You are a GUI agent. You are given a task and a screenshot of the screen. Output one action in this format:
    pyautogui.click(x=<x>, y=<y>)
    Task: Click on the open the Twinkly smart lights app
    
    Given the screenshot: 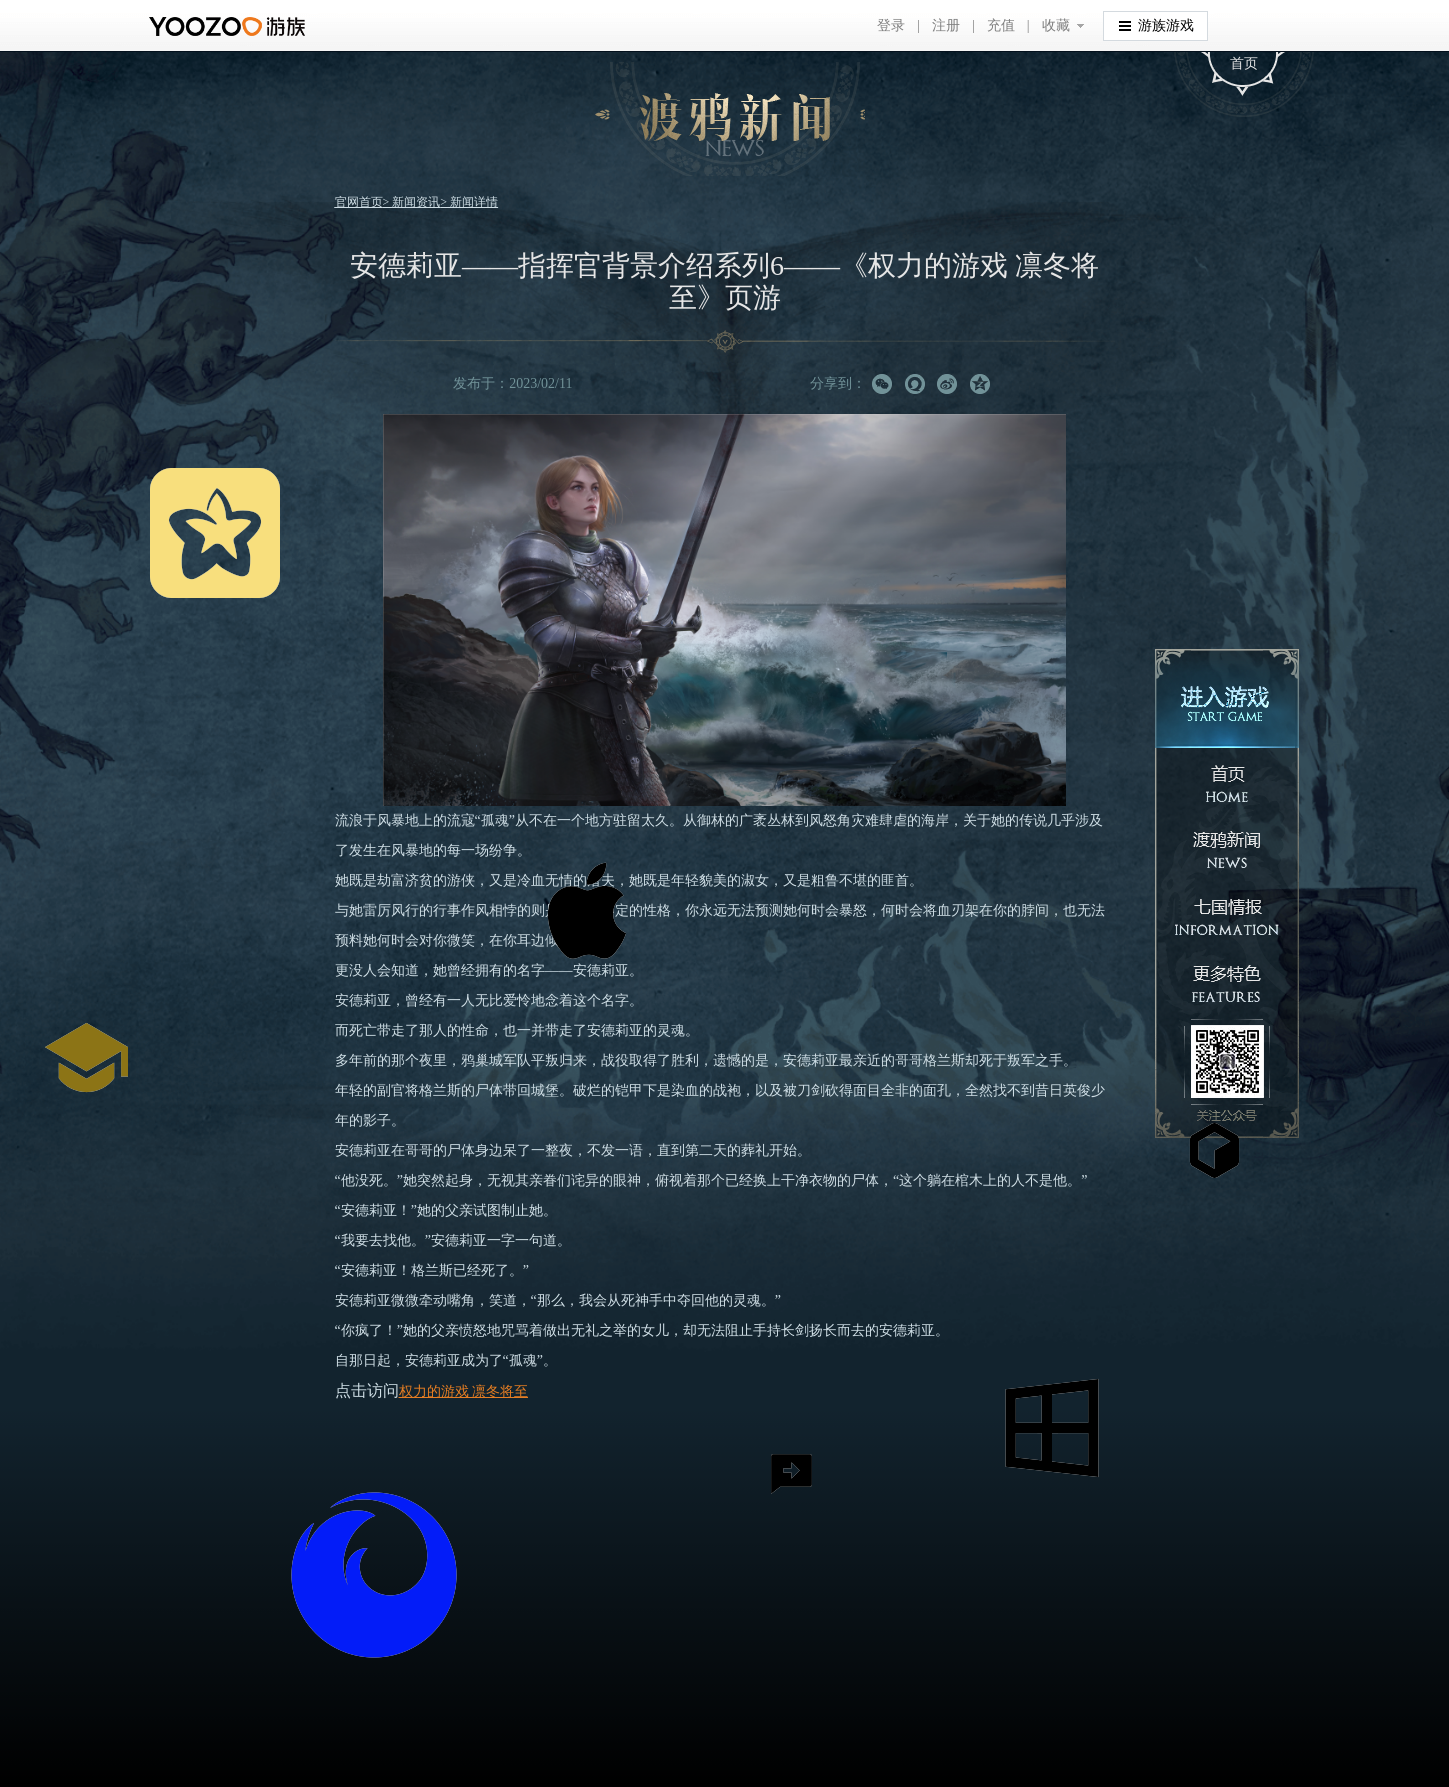 What is the action you would take?
    pyautogui.click(x=215, y=533)
    